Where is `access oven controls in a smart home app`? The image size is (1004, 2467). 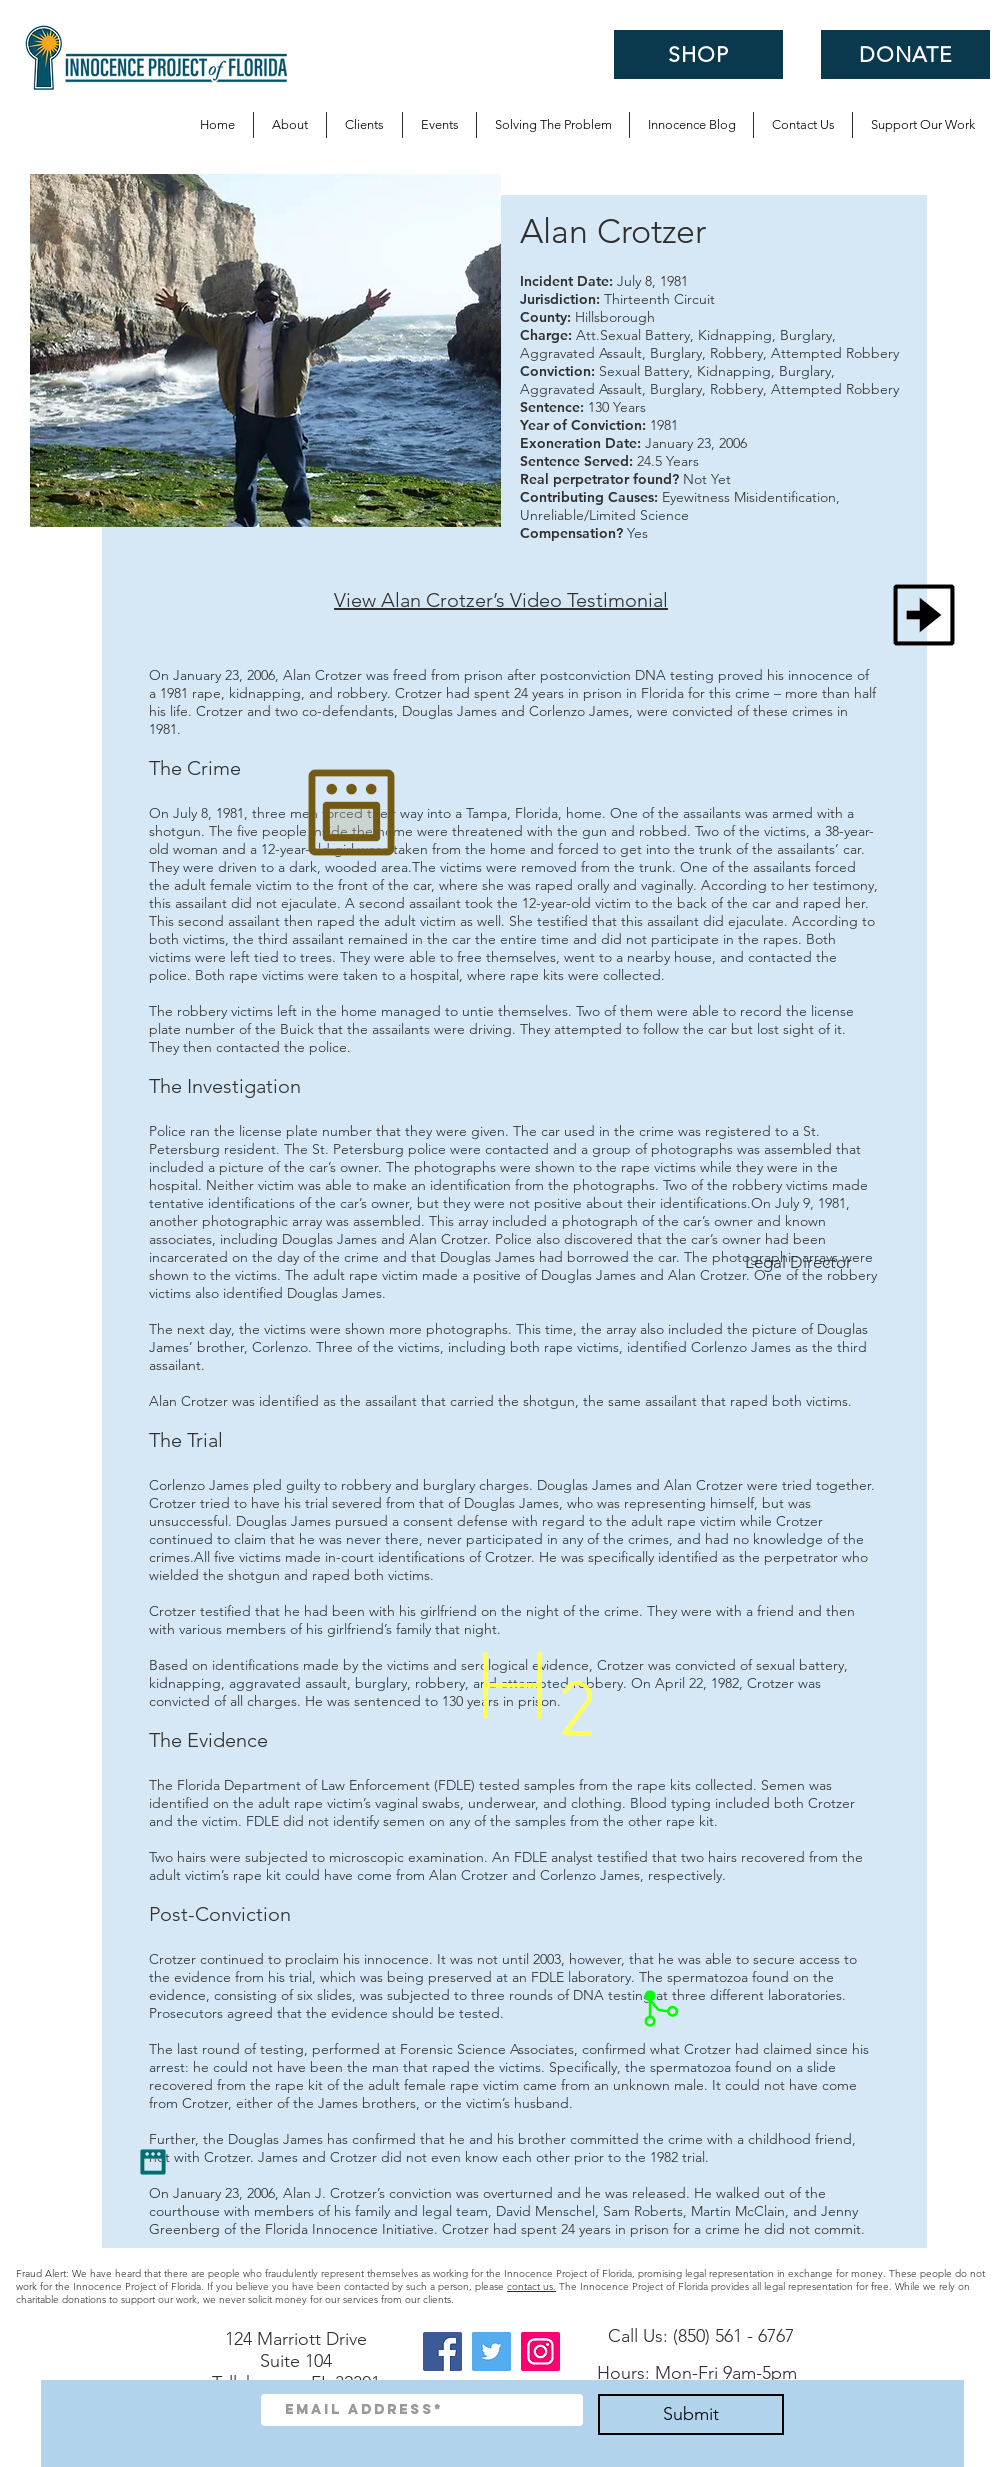
access oven controls in a smart home app is located at coordinates (351, 812).